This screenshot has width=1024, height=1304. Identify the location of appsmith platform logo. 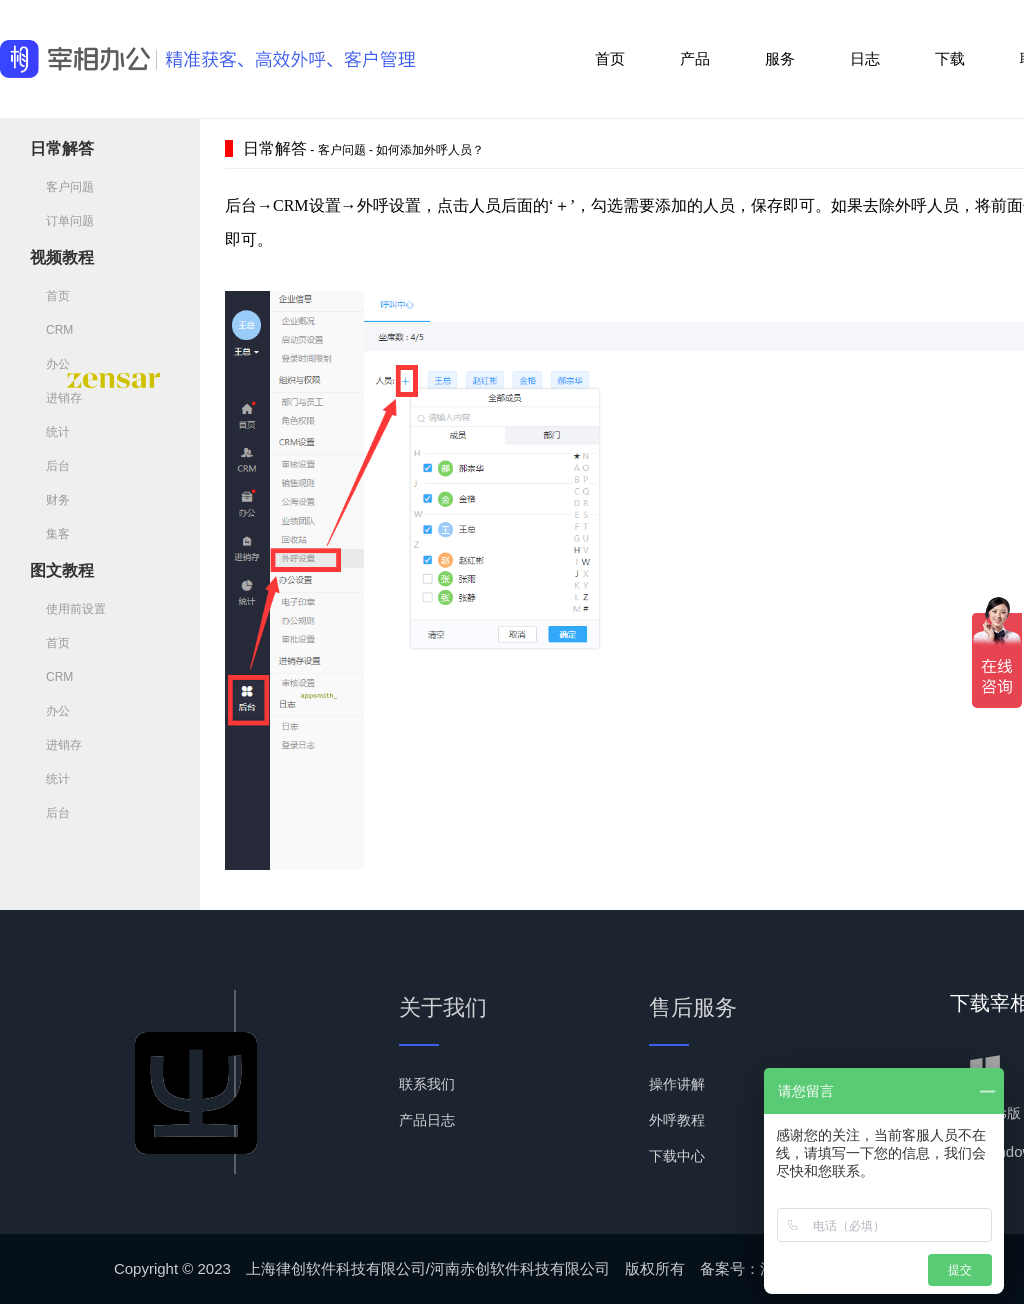
(319, 696).